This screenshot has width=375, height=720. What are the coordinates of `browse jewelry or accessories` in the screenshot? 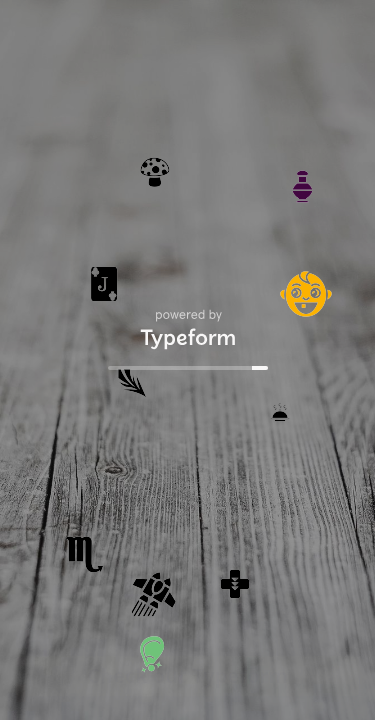 It's located at (151, 654).